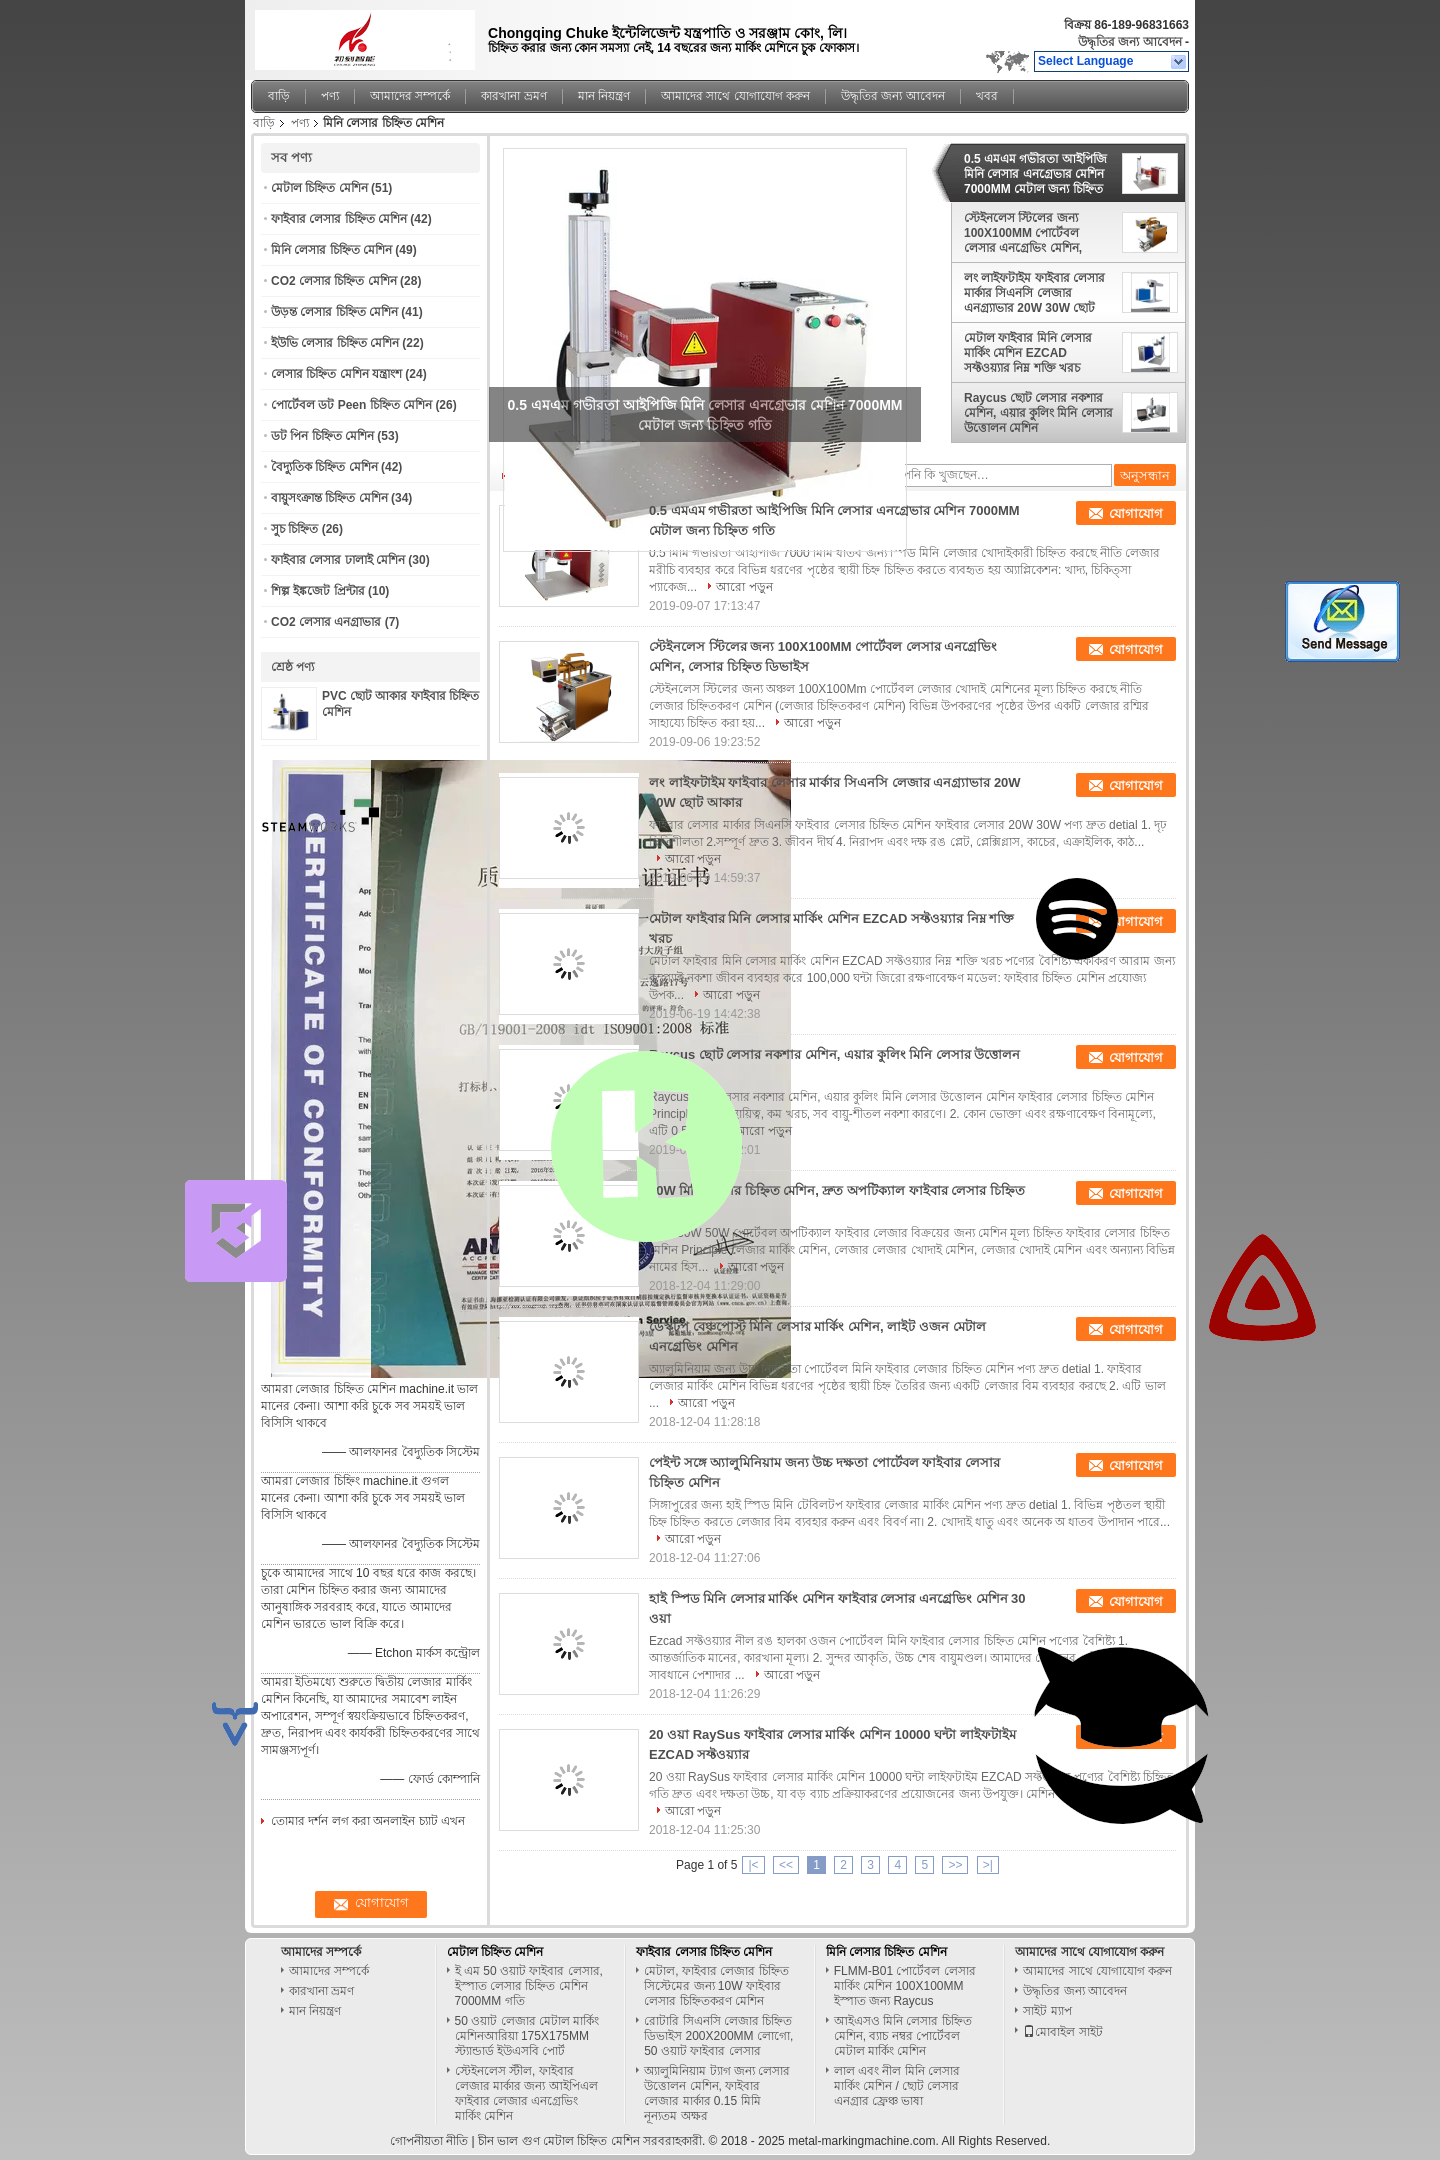  Describe the element at coordinates (646, 1146) in the screenshot. I see `konva javascript library logo` at that location.